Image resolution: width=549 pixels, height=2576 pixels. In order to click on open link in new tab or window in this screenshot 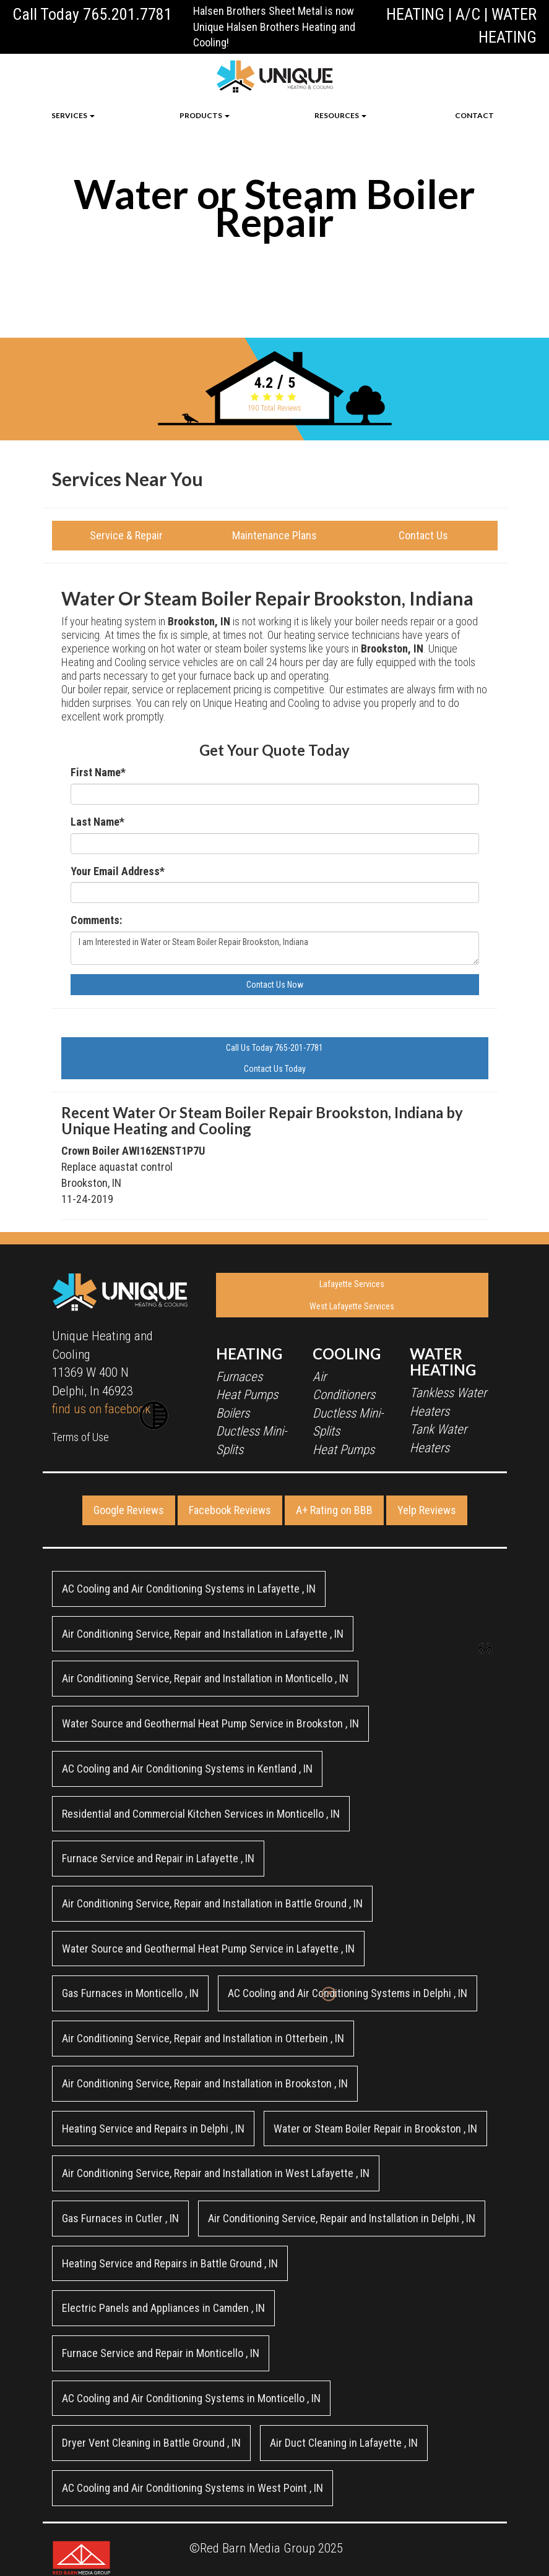, I will do `click(329, 1994)`.